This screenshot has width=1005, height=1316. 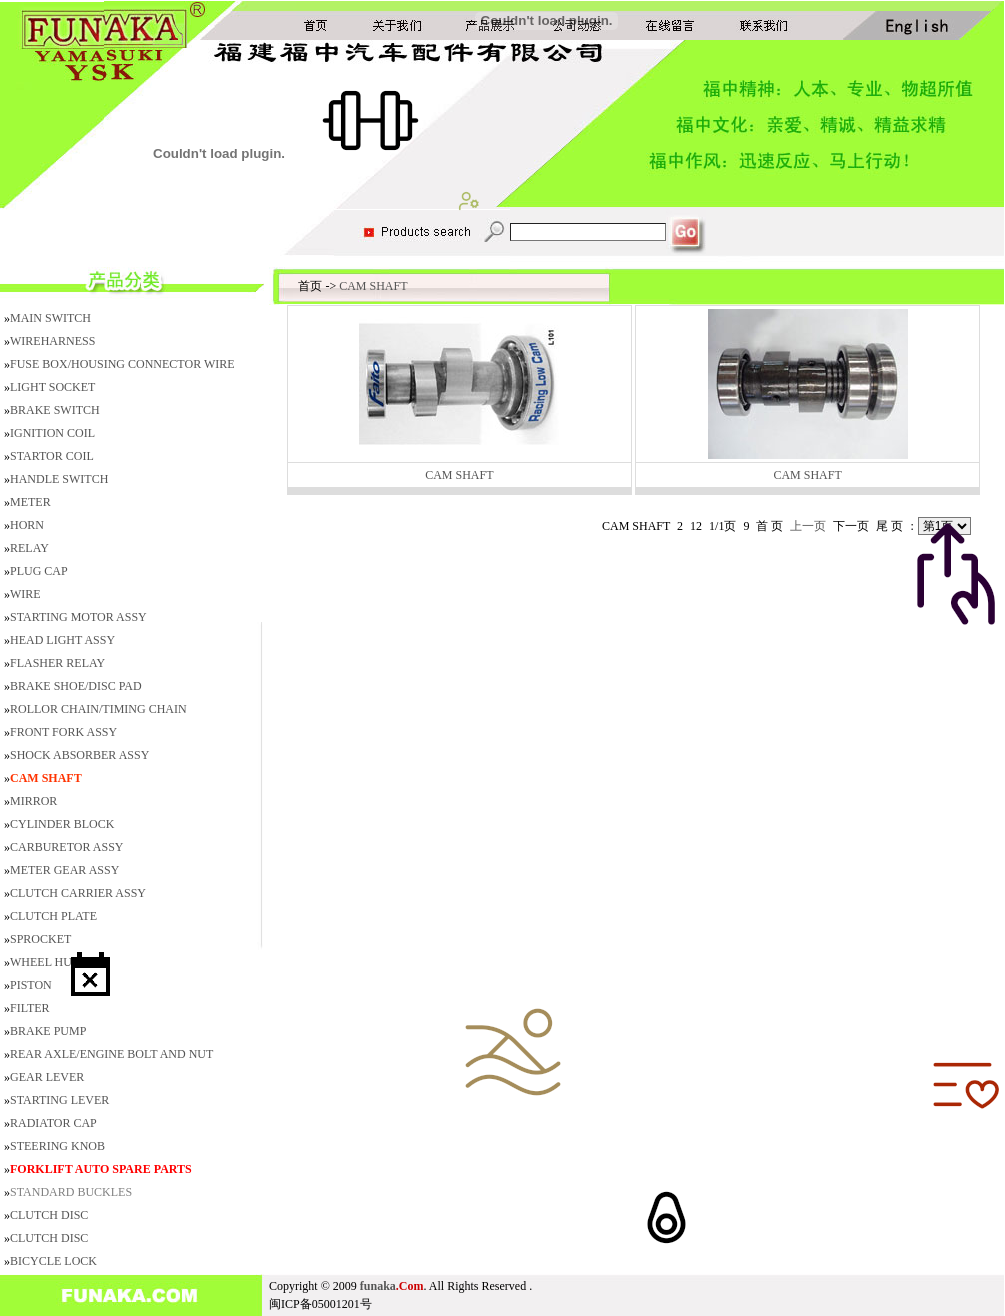 I want to click on browse healthy food or recipe options, so click(x=666, y=1217).